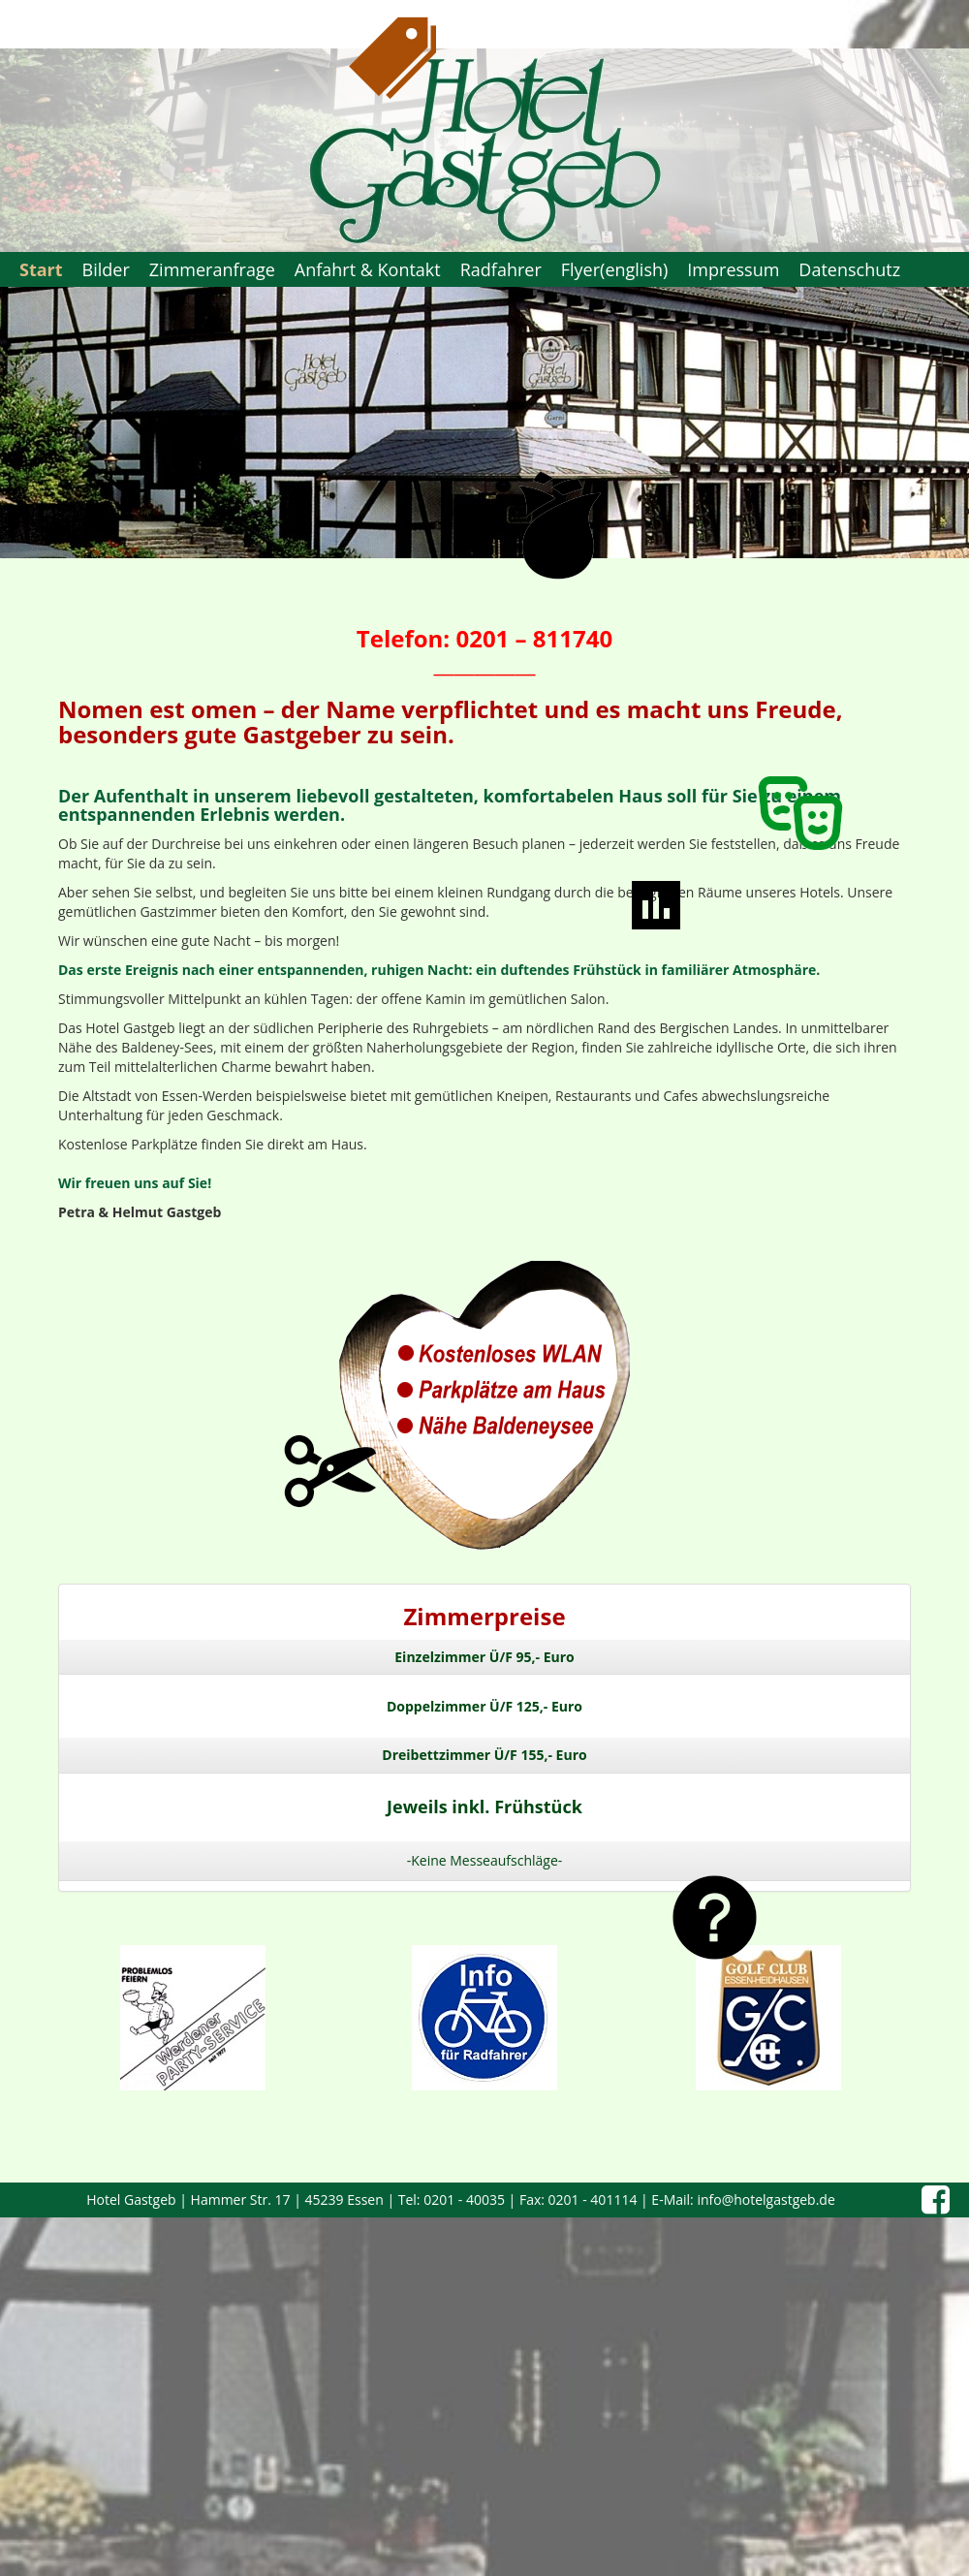 Image resolution: width=969 pixels, height=2576 pixels. What do you see at coordinates (936, 360) in the screenshot?
I see `indicates a roll result of one on a dice` at bounding box center [936, 360].